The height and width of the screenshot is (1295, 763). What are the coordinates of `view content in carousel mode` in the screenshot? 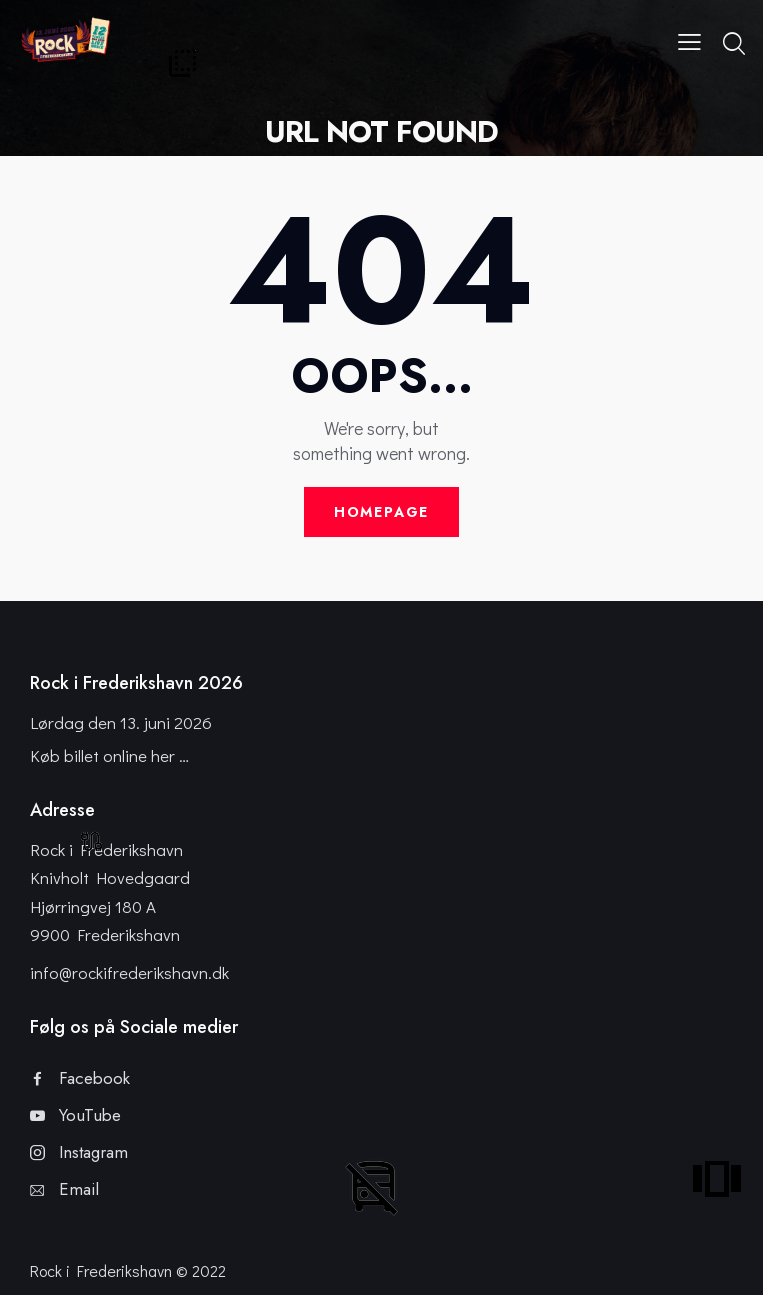 It's located at (717, 1180).